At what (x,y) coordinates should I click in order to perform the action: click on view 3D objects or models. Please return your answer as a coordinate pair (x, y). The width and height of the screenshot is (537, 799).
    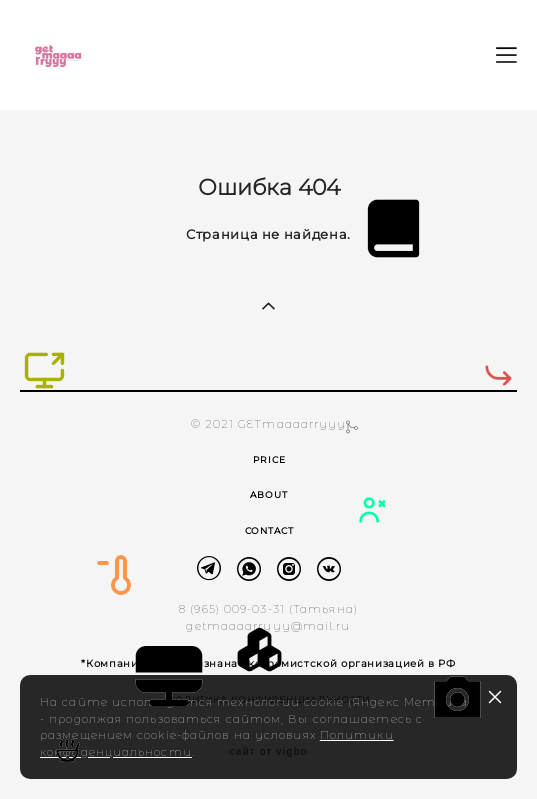
    Looking at the image, I should click on (259, 650).